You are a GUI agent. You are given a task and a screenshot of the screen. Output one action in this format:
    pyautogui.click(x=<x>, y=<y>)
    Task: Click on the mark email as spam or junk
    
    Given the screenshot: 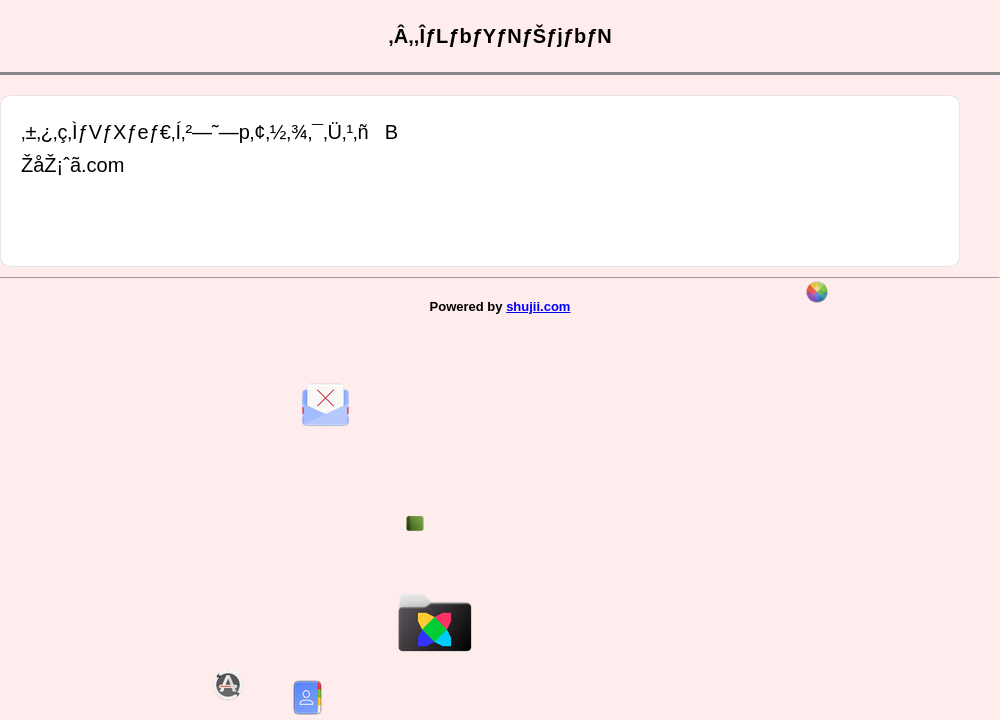 What is the action you would take?
    pyautogui.click(x=325, y=407)
    